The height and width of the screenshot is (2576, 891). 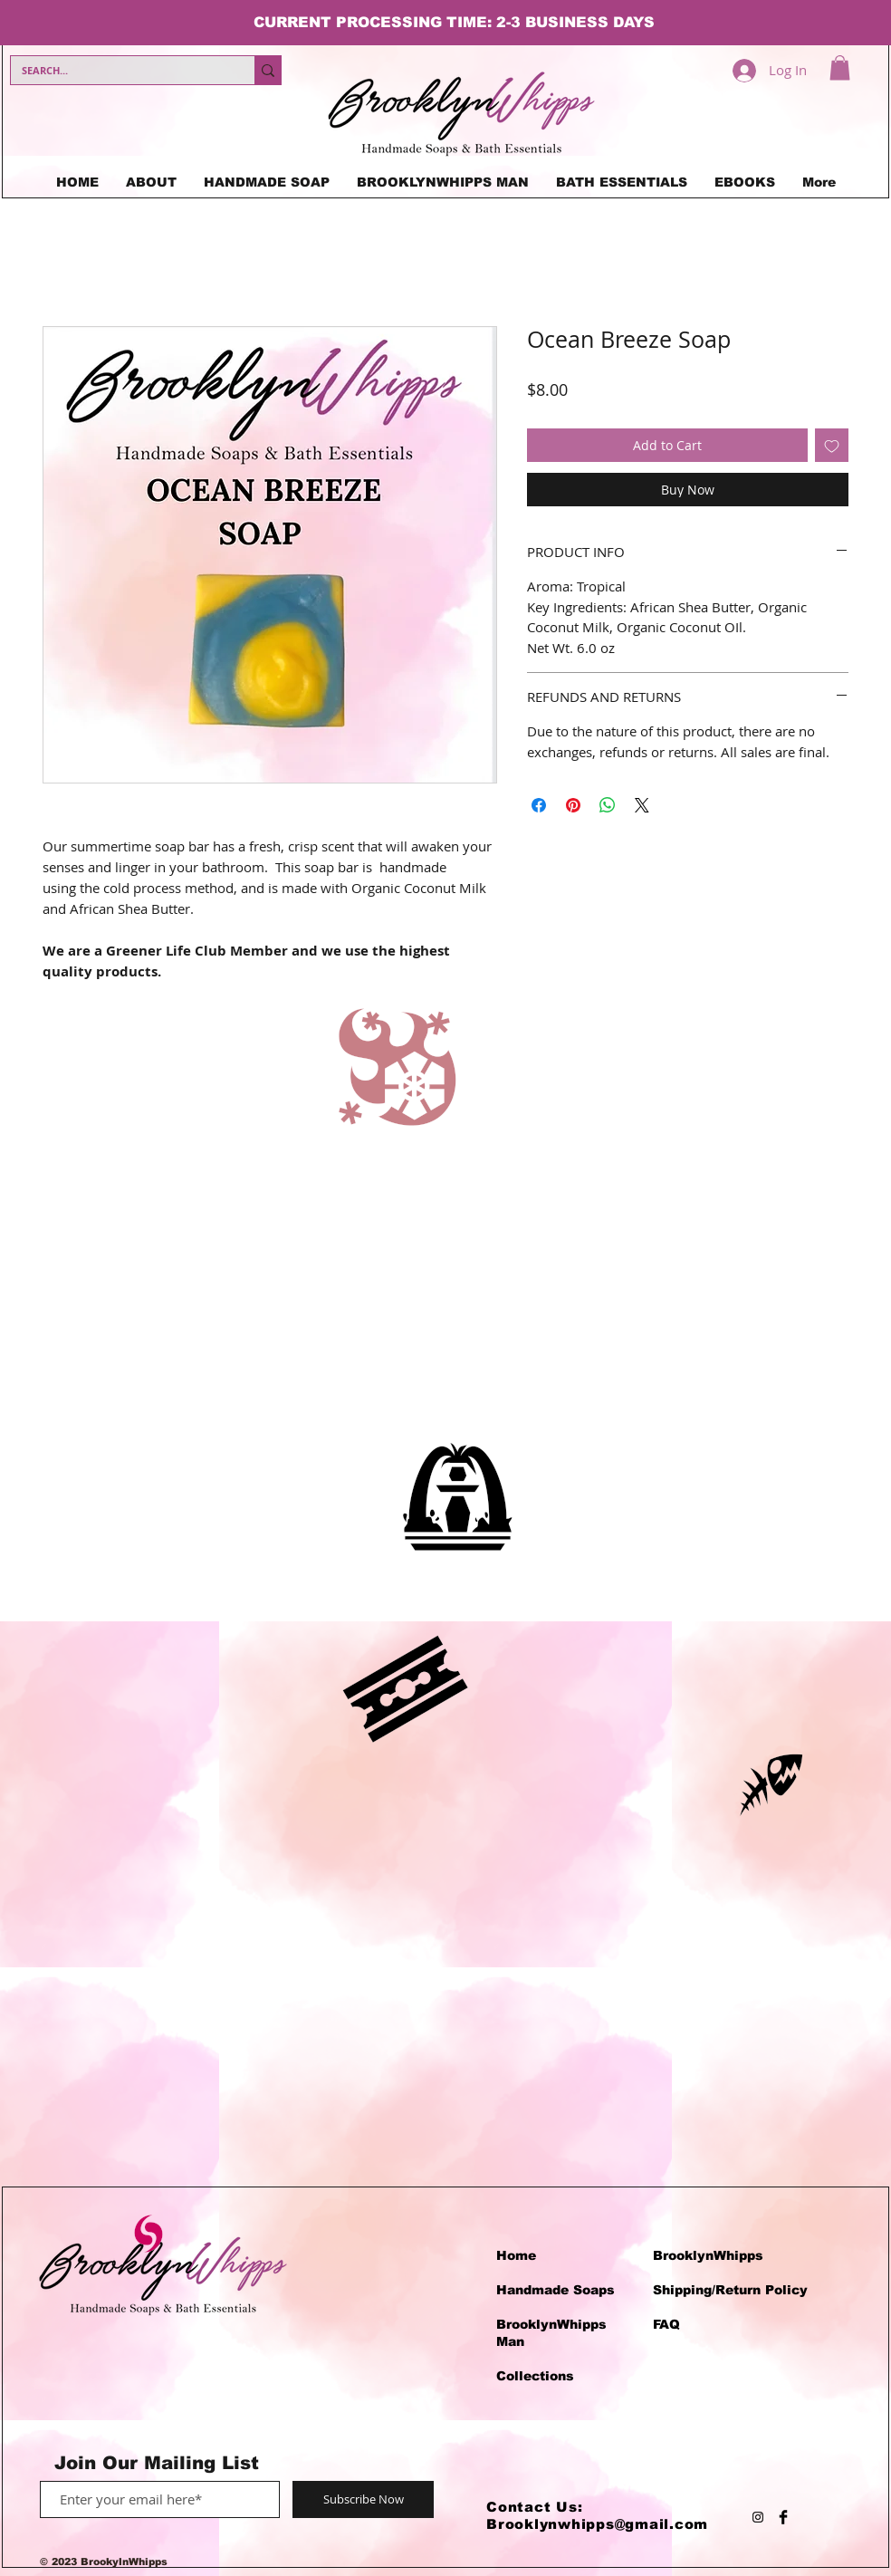 I want to click on razor blade tool or cutting implement, so click(x=405, y=1689).